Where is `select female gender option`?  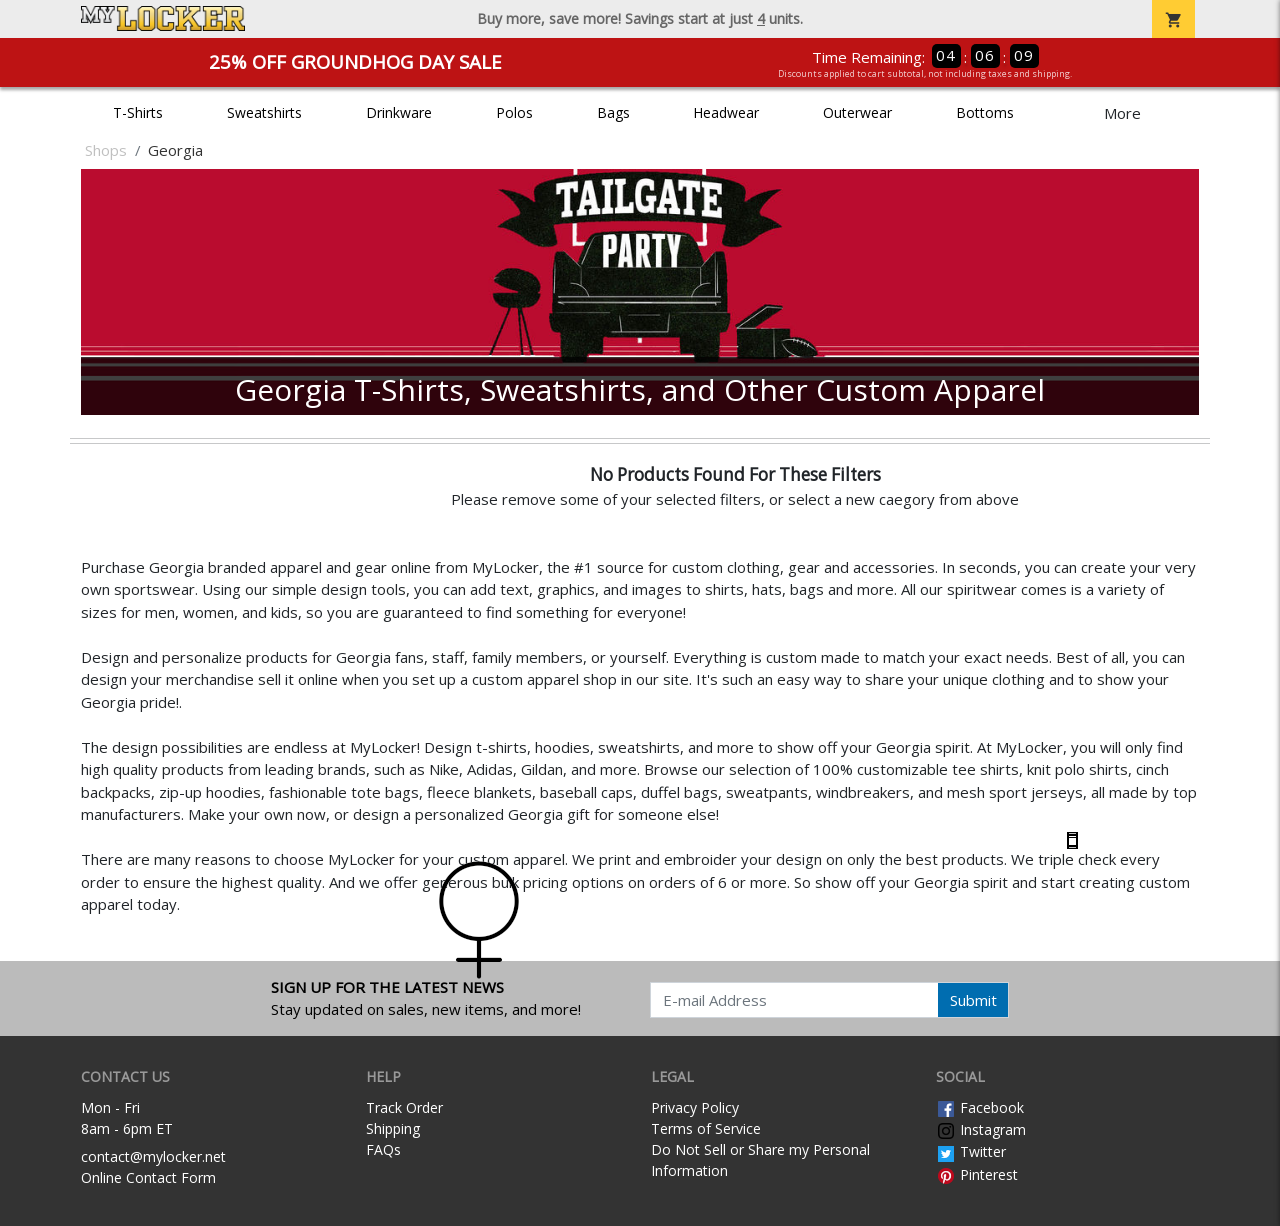
select female gender option is located at coordinates (479, 918).